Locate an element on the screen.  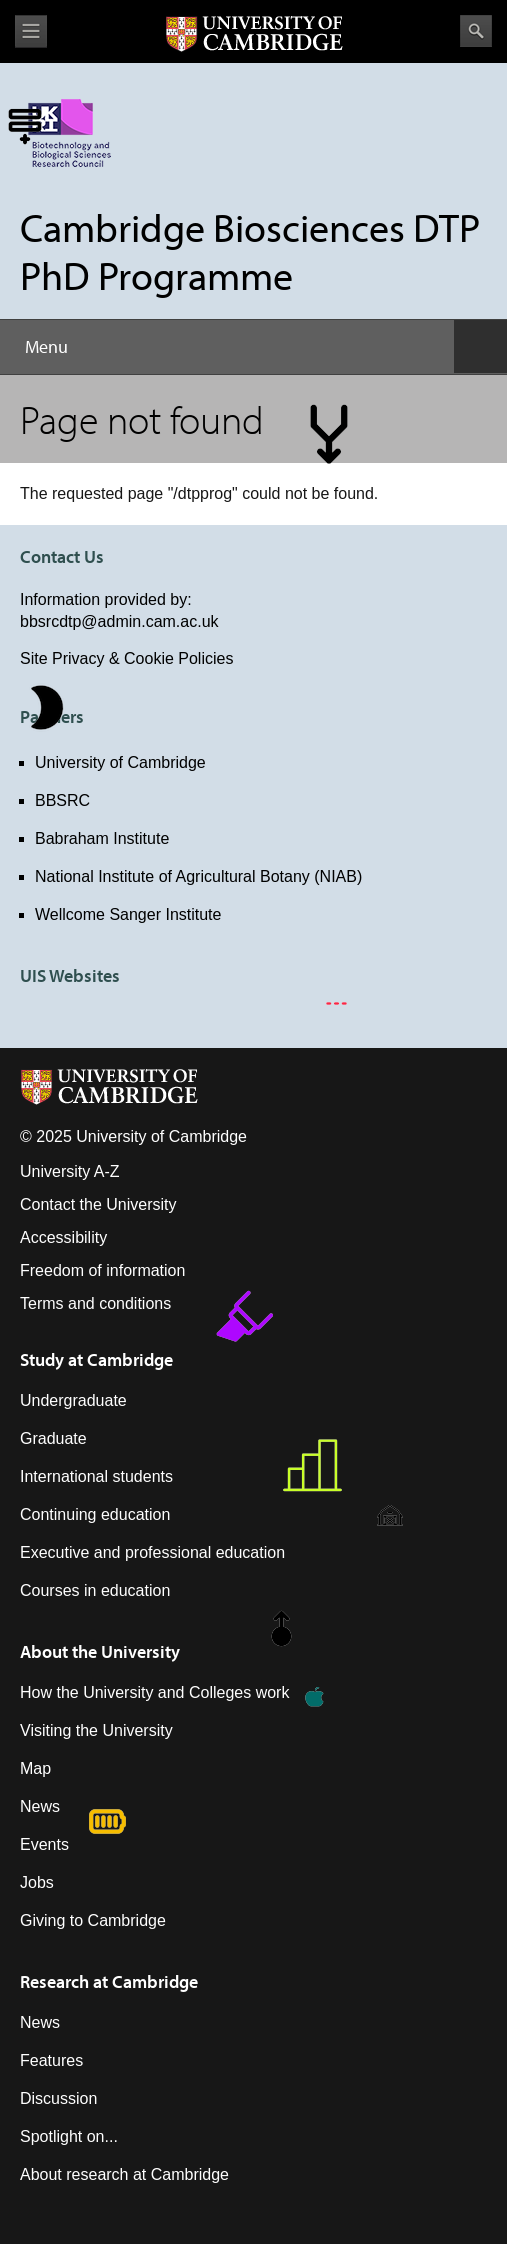
swipe up to continue or dismiss is located at coordinates (281, 1628).